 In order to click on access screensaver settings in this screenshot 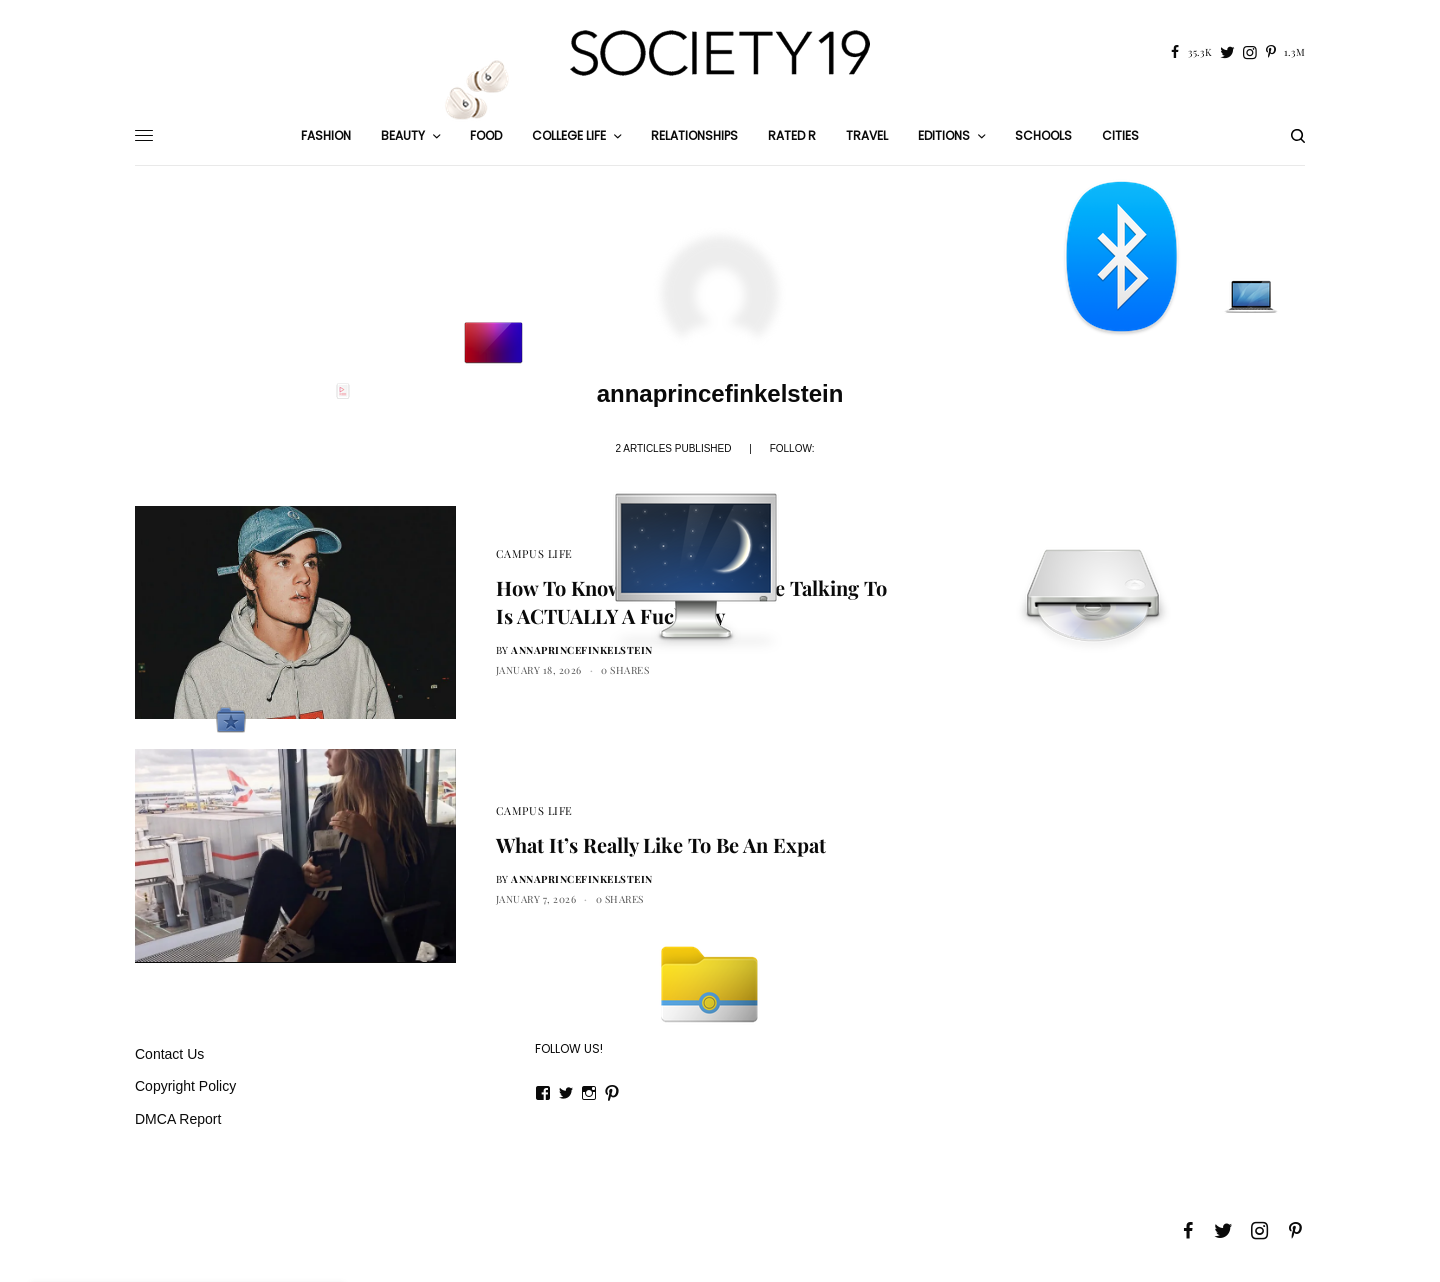, I will do `click(696, 564)`.